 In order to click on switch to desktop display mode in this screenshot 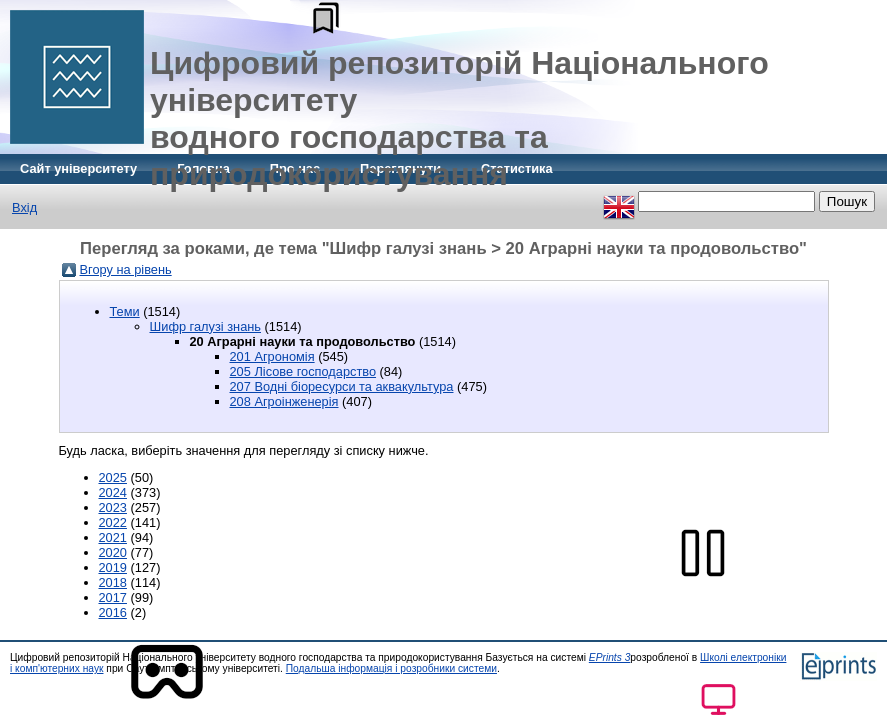, I will do `click(718, 699)`.